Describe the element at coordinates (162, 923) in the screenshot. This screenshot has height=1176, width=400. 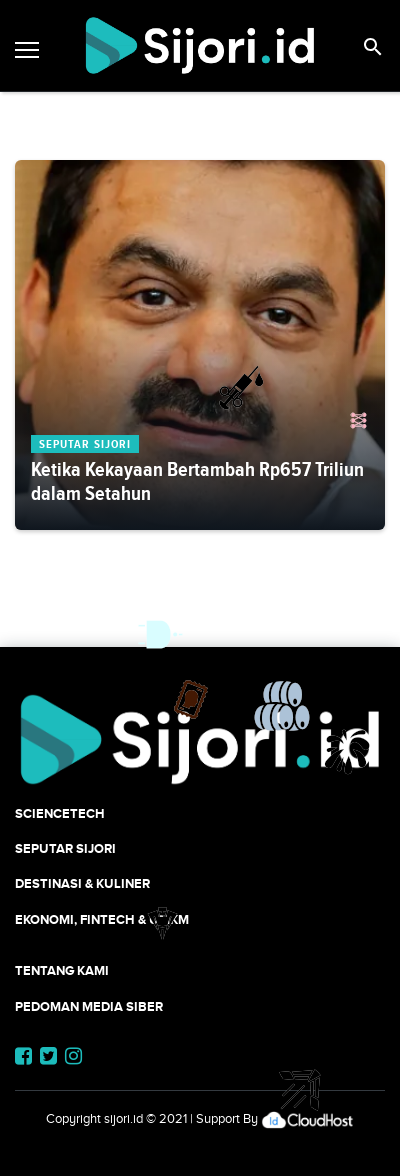
I see `activate defensive shield or guard ability` at that location.